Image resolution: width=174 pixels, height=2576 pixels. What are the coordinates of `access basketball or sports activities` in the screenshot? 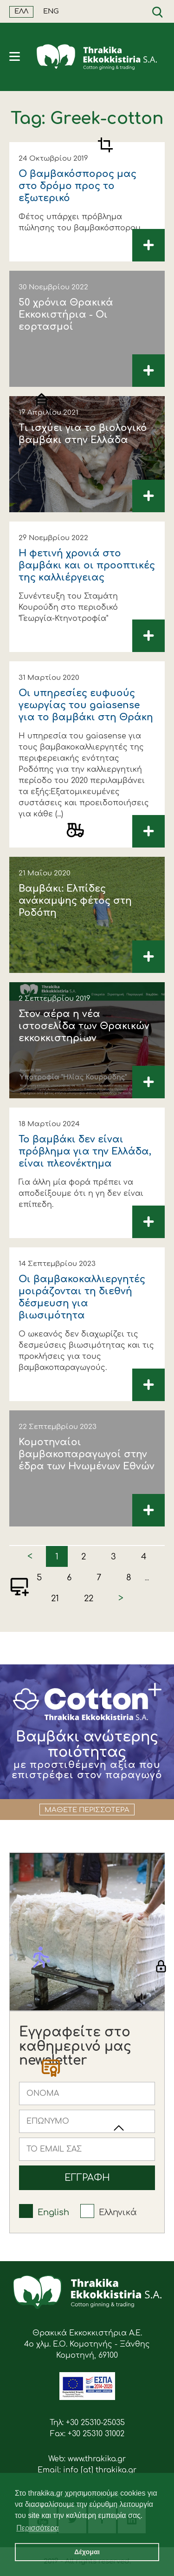 It's located at (41, 1957).